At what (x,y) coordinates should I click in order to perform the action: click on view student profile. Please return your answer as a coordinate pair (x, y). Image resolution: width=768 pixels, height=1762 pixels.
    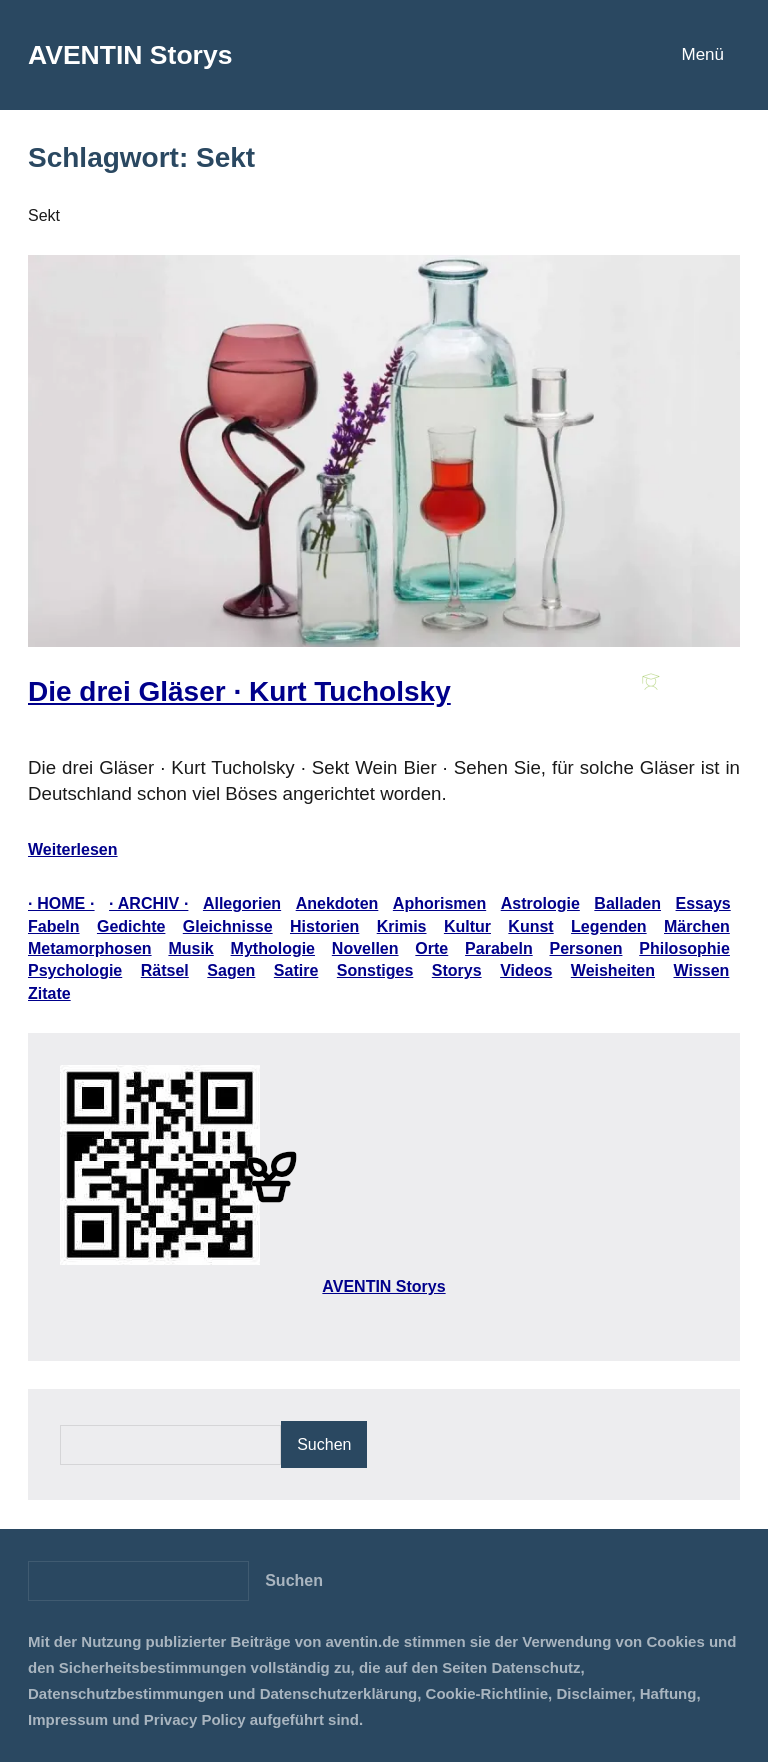
    Looking at the image, I should click on (651, 682).